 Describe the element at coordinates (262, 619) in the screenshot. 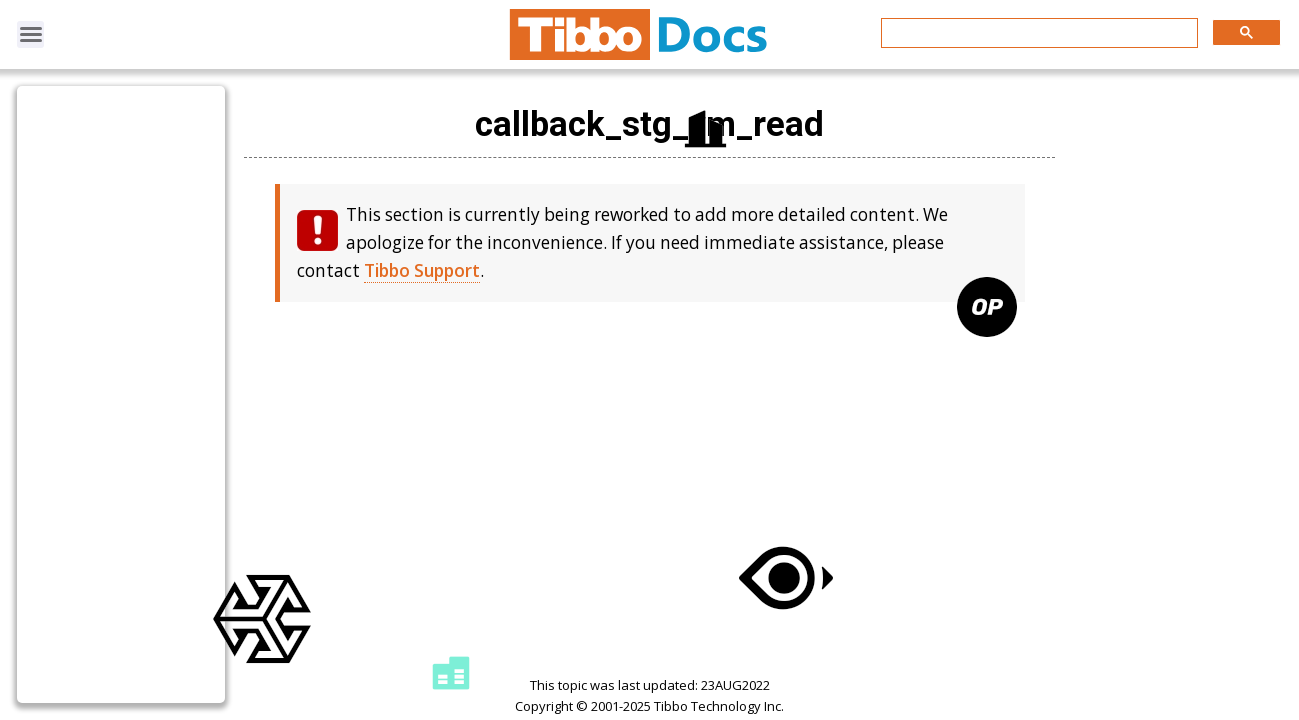

I see `open the sidequest app for vr game sideloading` at that location.